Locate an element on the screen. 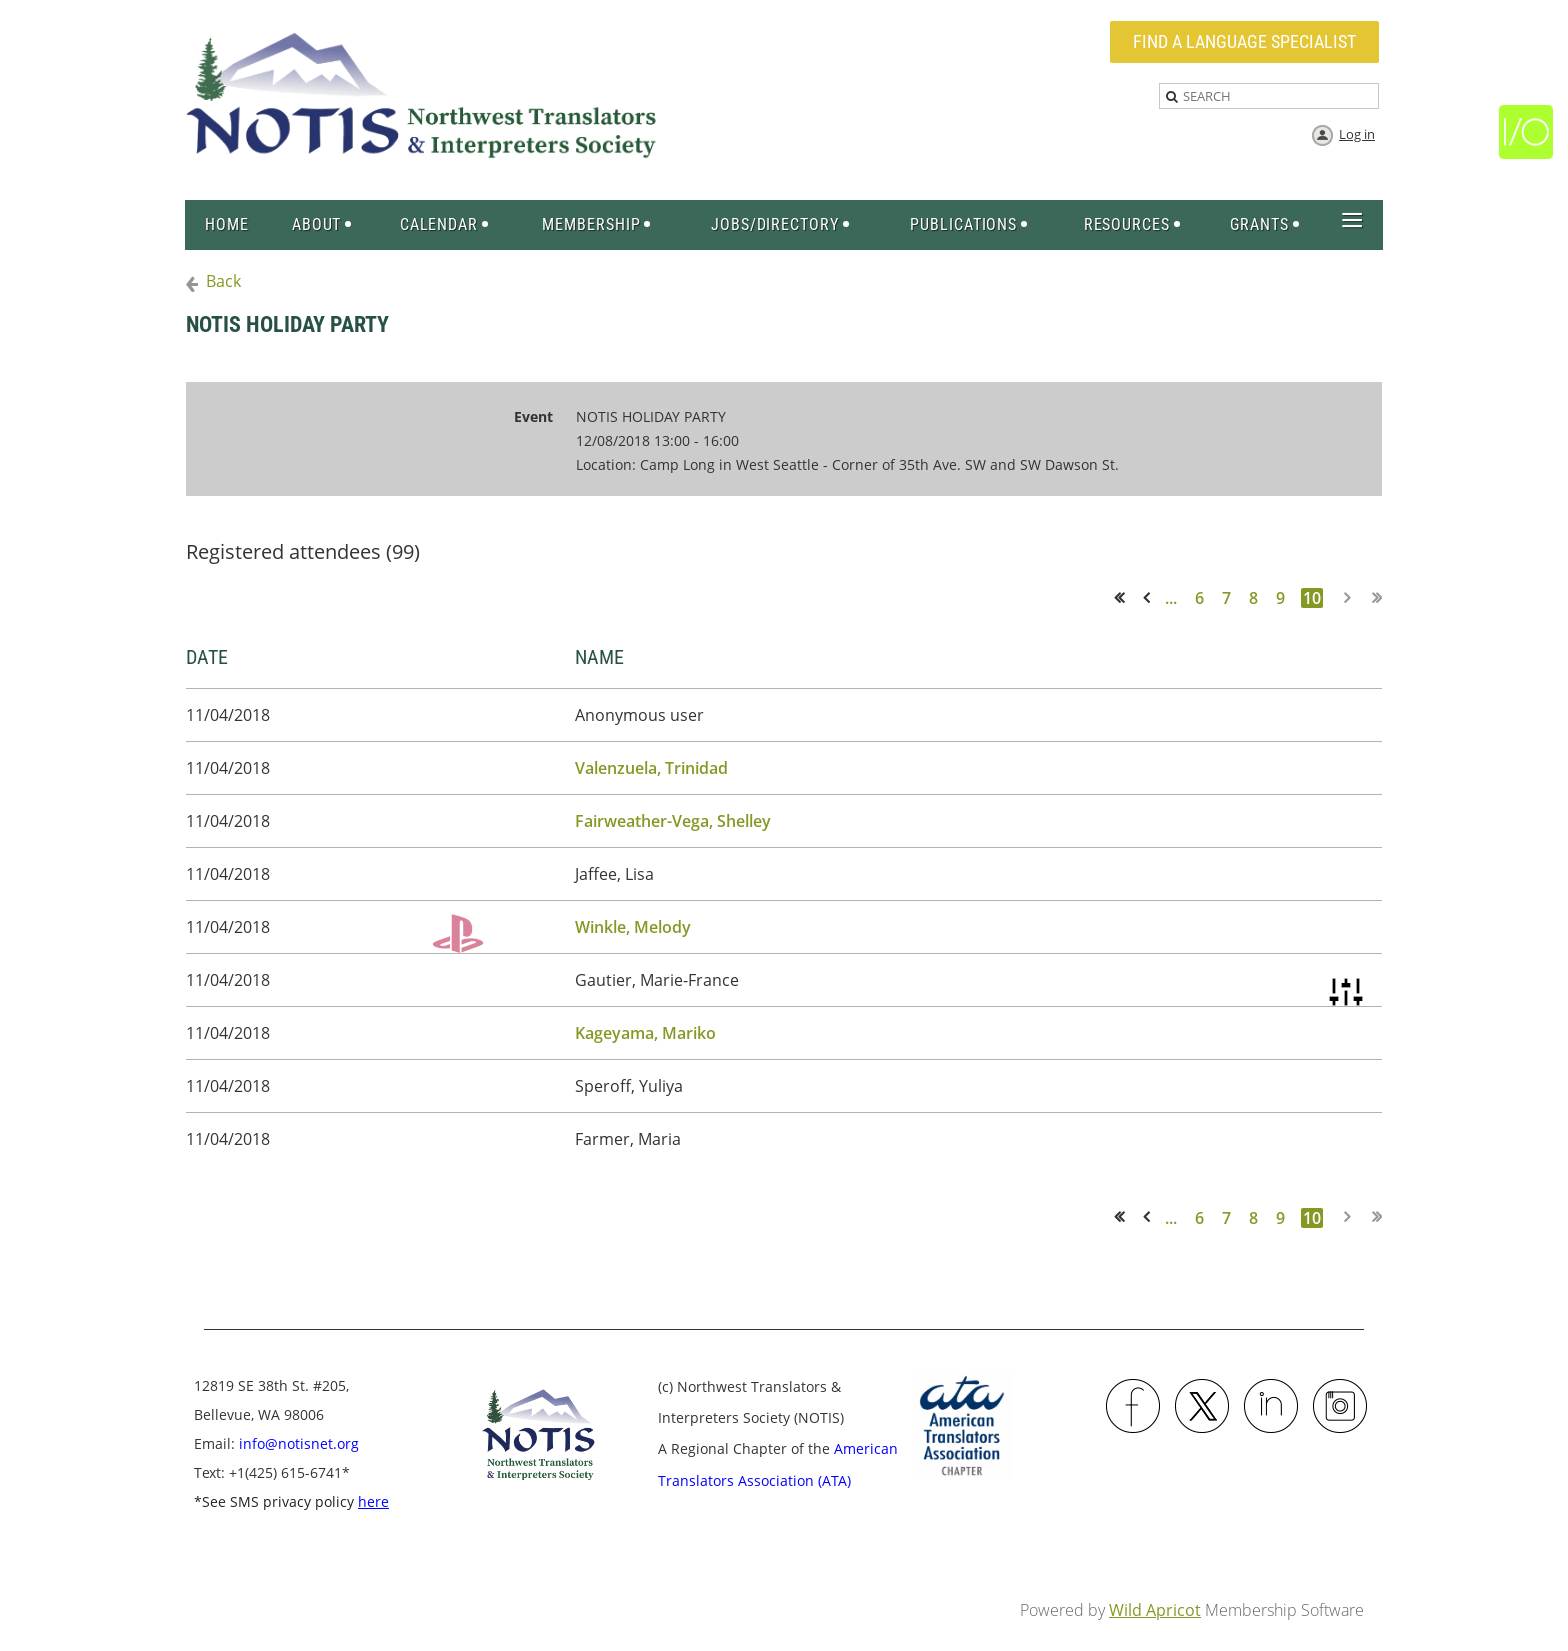  access audio equalizer settings is located at coordinates (1346, 992).